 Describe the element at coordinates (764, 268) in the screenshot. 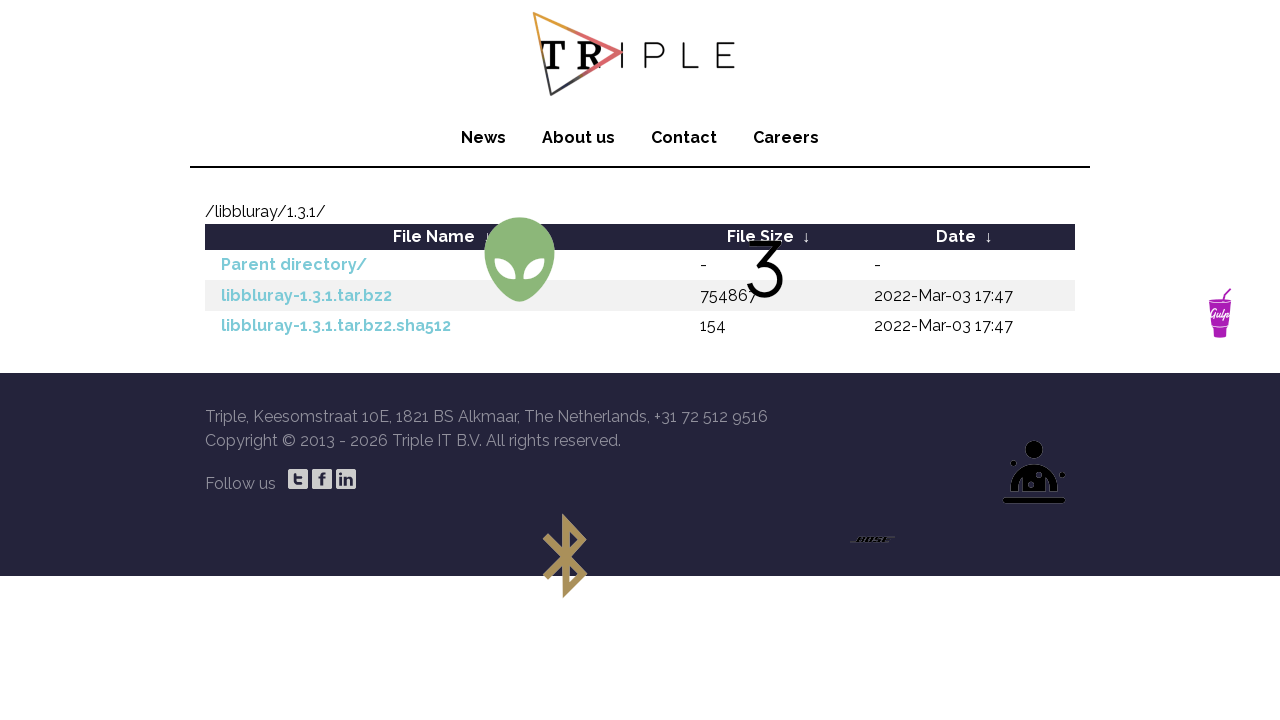

I see `select number 3 from a list or sequence` at that location.